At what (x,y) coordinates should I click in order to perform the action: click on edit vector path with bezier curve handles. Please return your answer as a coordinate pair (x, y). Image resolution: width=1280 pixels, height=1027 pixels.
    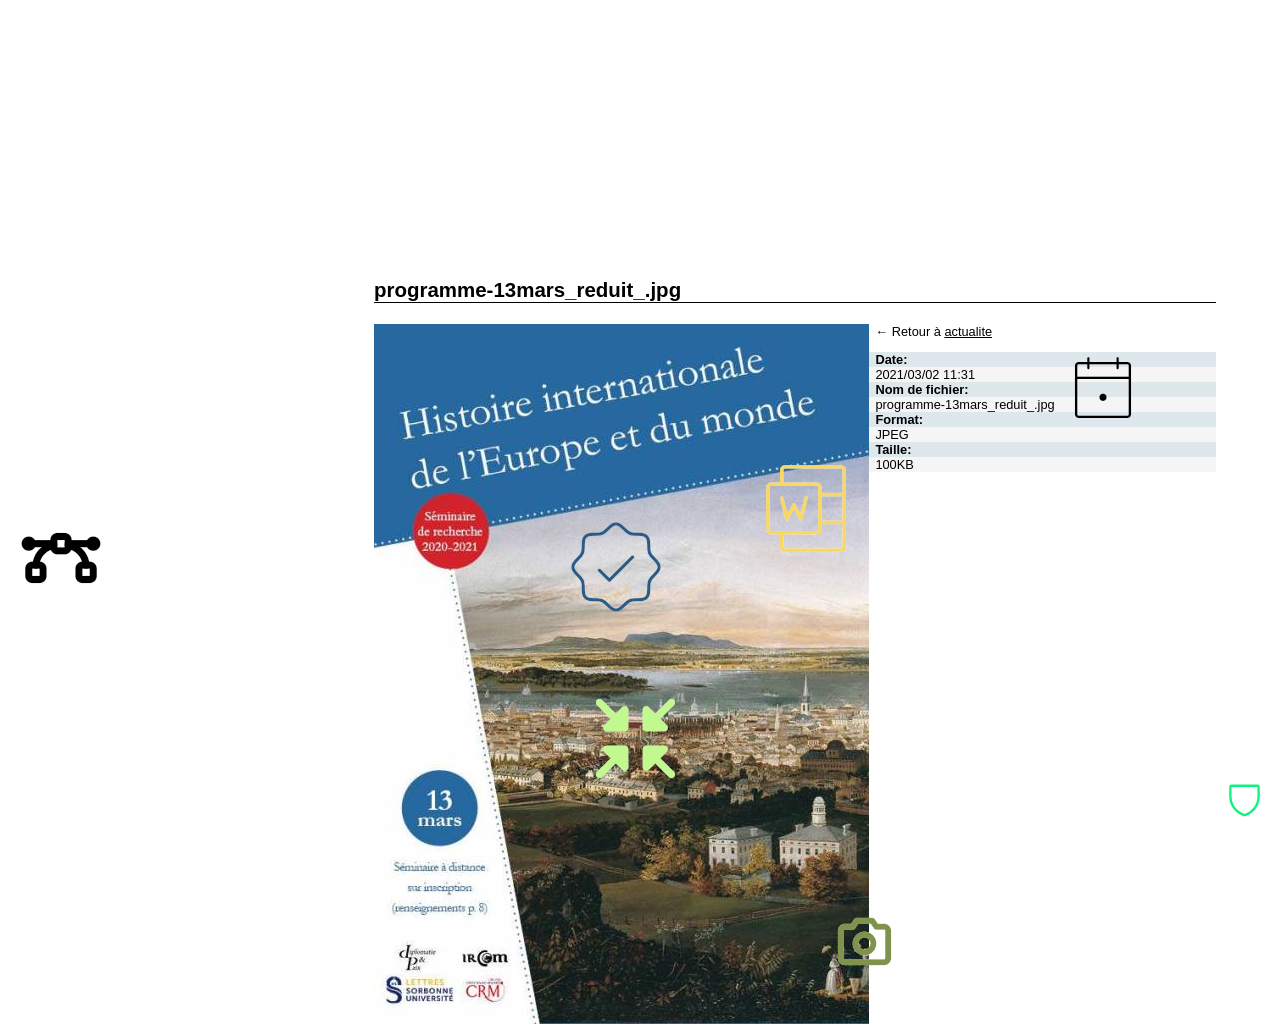
    Looking at the image, I should click on (61, 558).